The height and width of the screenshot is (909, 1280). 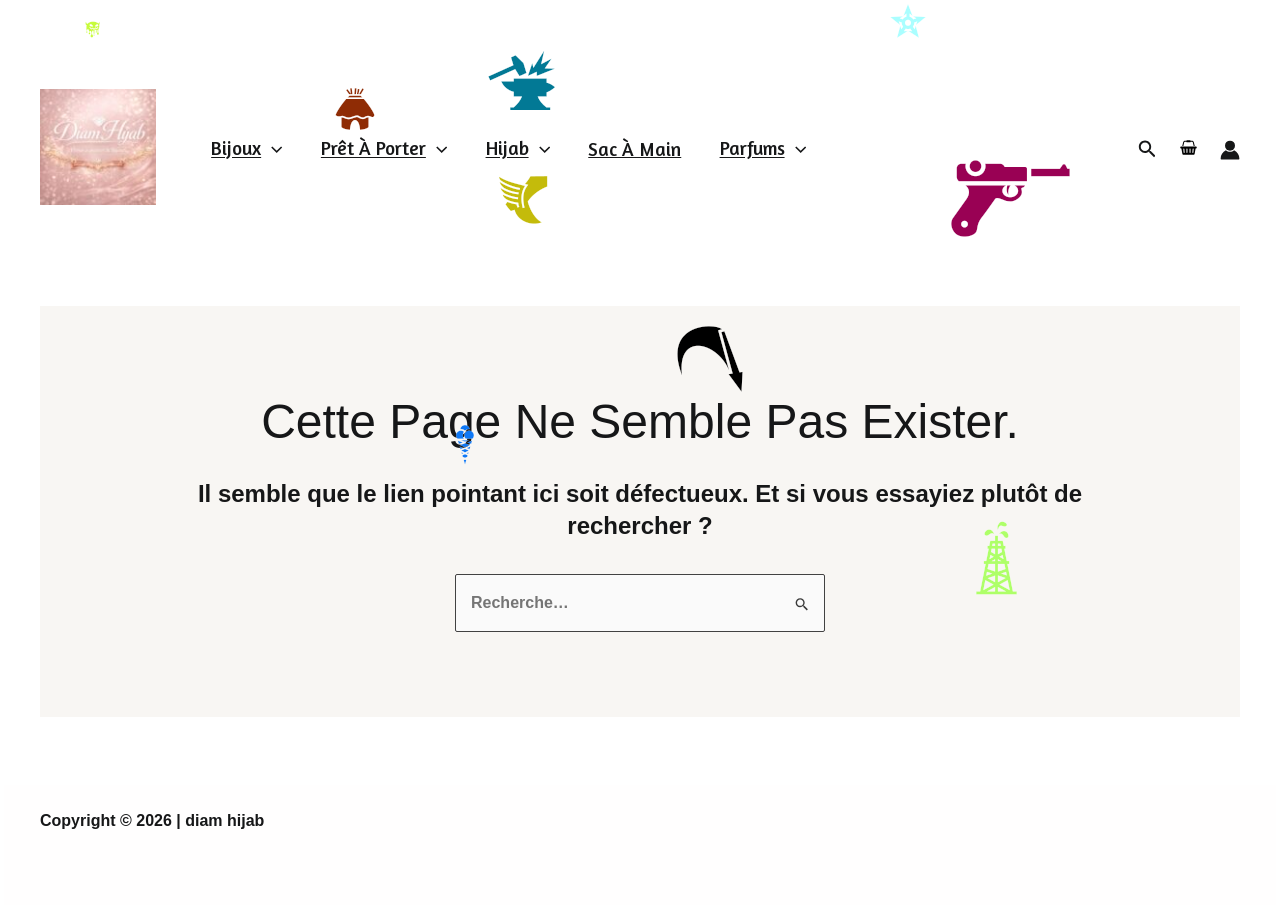 What do you see at coordinates (908, 21) in the screenshot?
I see `throwing star weapon in a game inventory` at bounding box center [908, 21].